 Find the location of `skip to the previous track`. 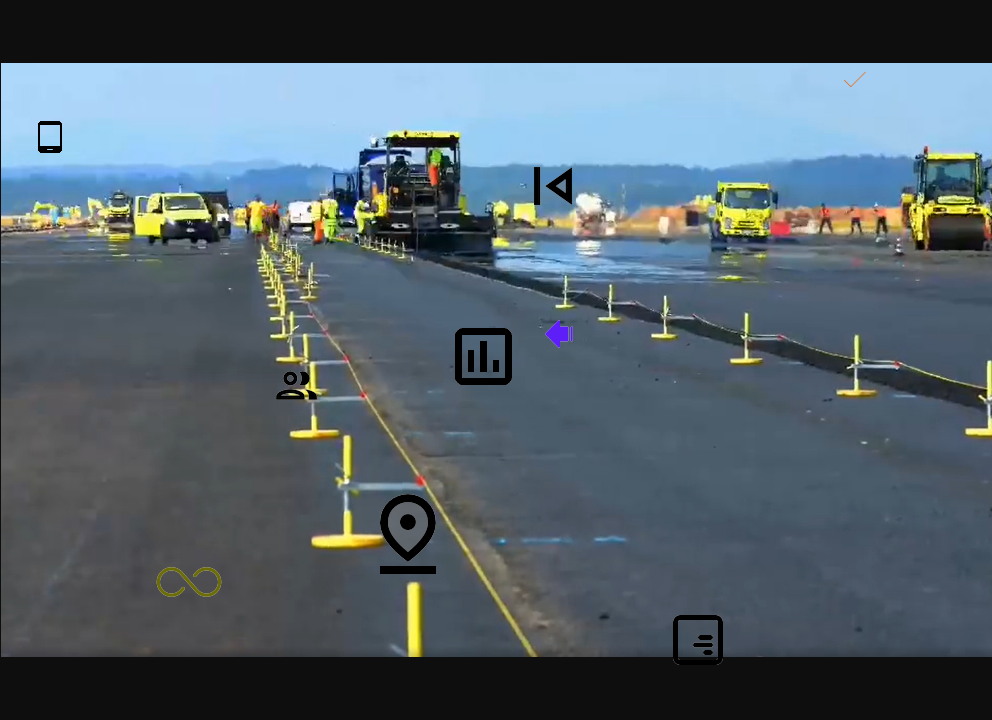

skip to the previous track is located at coordinates (553, 186).